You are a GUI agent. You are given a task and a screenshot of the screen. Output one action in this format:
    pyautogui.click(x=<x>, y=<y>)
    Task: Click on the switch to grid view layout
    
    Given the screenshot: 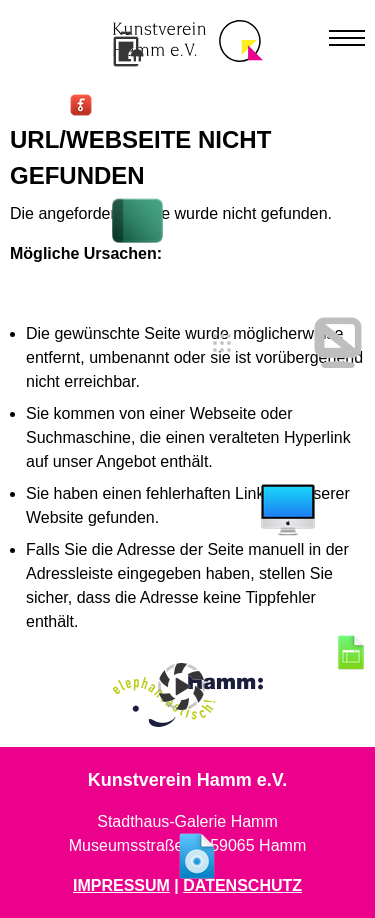 What is the action you would take?
    pyautogui.click(x=222, y=343)
    